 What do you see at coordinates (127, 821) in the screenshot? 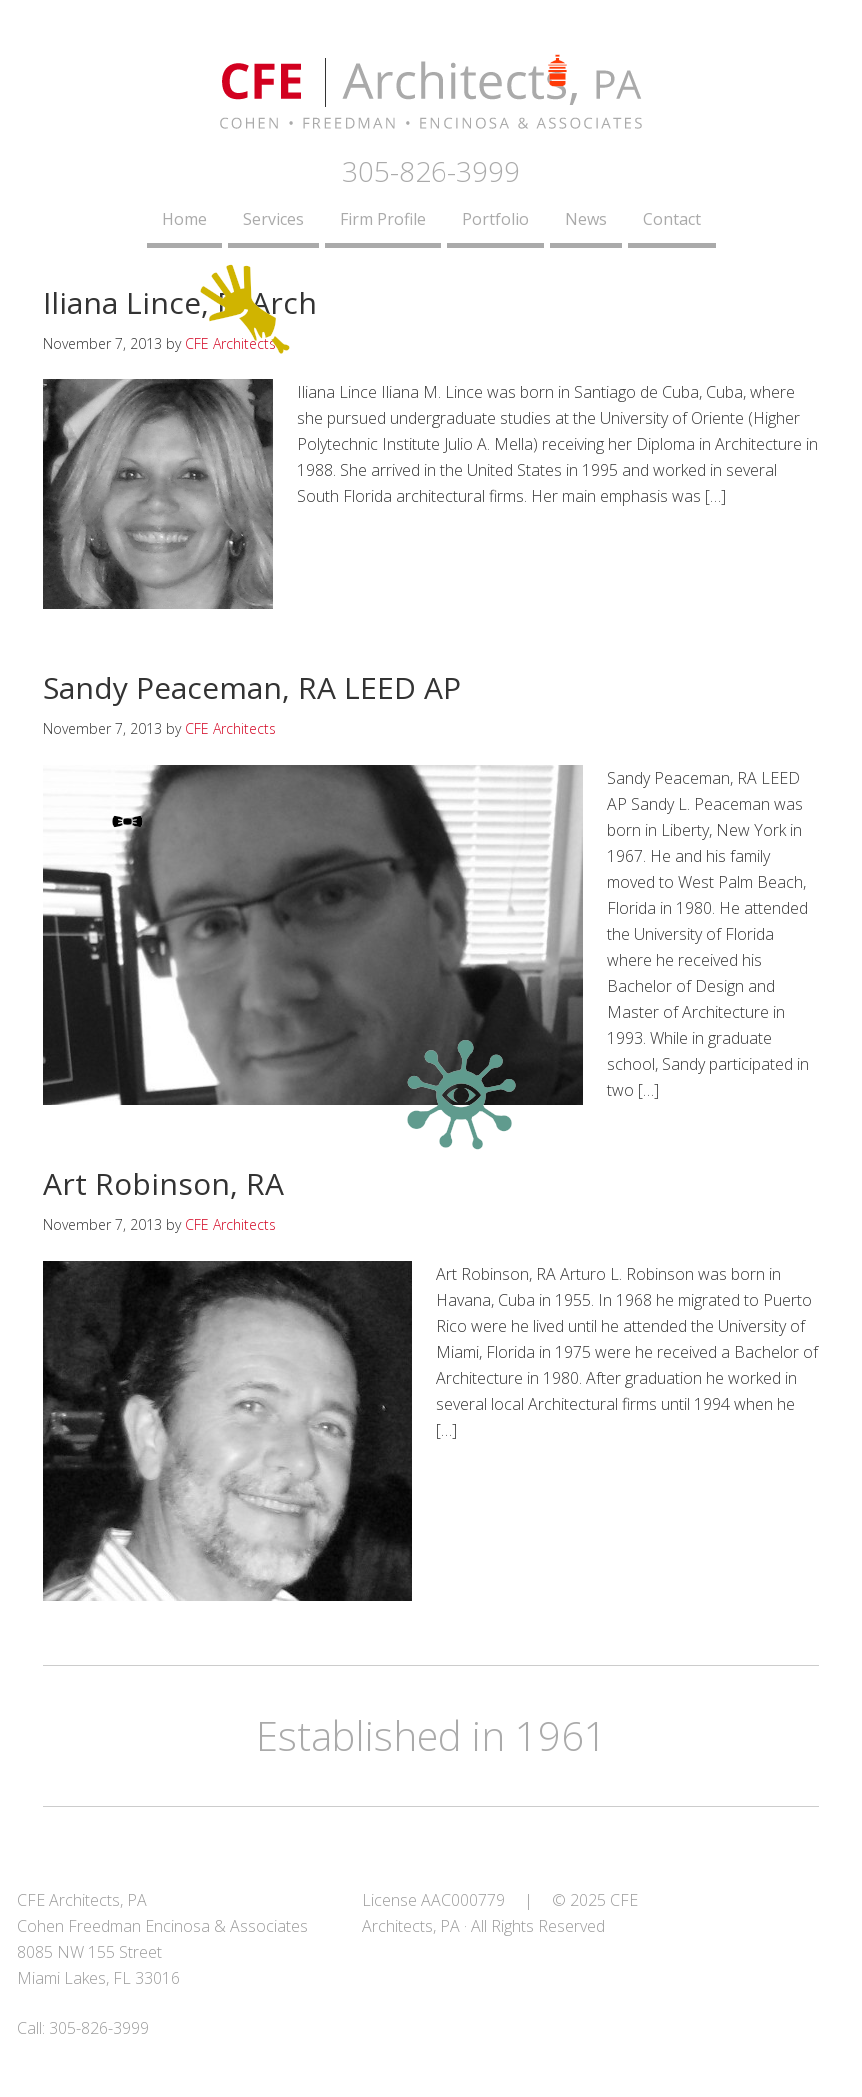
I see `select formal or dressy attire option` at bounding box center [127, 821].